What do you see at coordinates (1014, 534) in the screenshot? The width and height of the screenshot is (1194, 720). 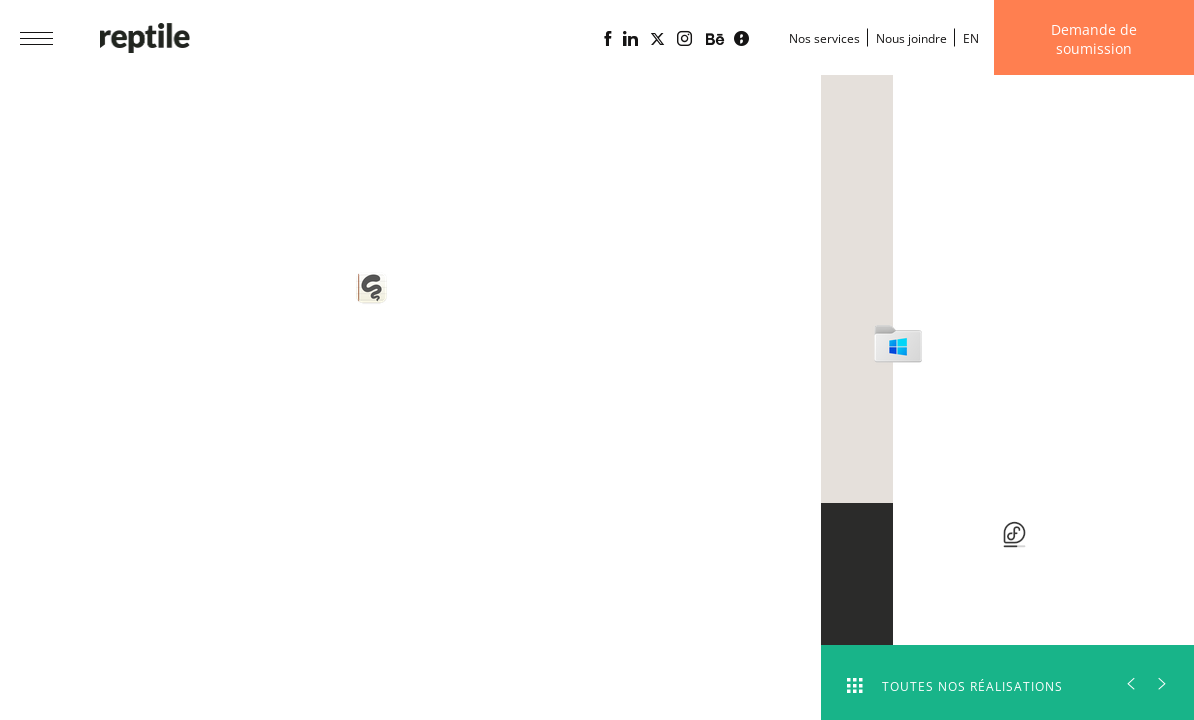 I see `launch fedora linux installer` at bounding box center [1014, 534].